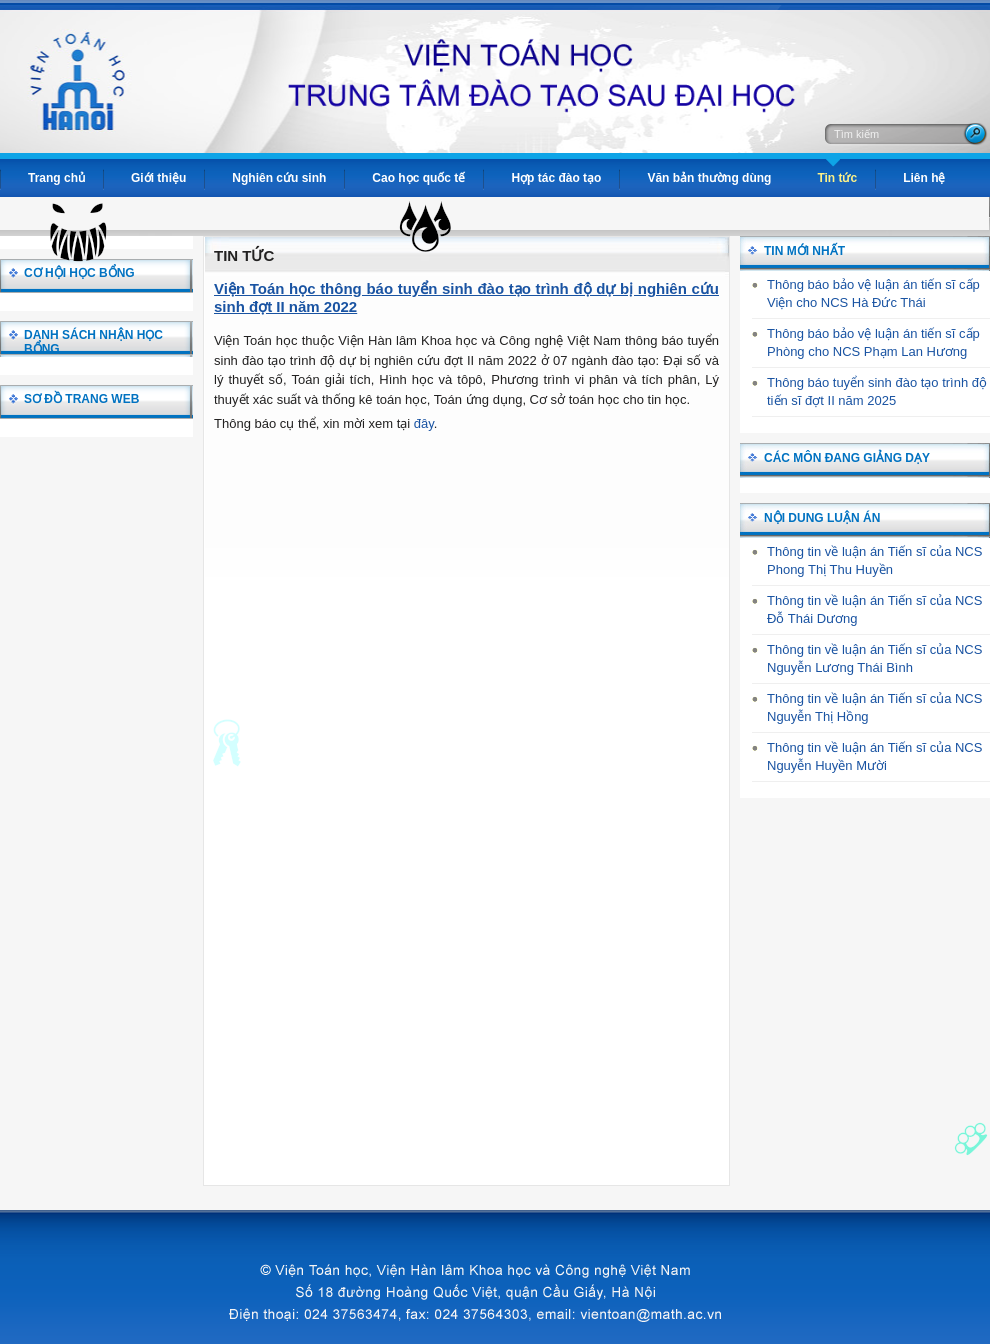 This screenshot has height=1344, width=990. Describe the element at coordinates (425, 226) in the screenshot. I see `indicates humidity or moisture level` at that location.